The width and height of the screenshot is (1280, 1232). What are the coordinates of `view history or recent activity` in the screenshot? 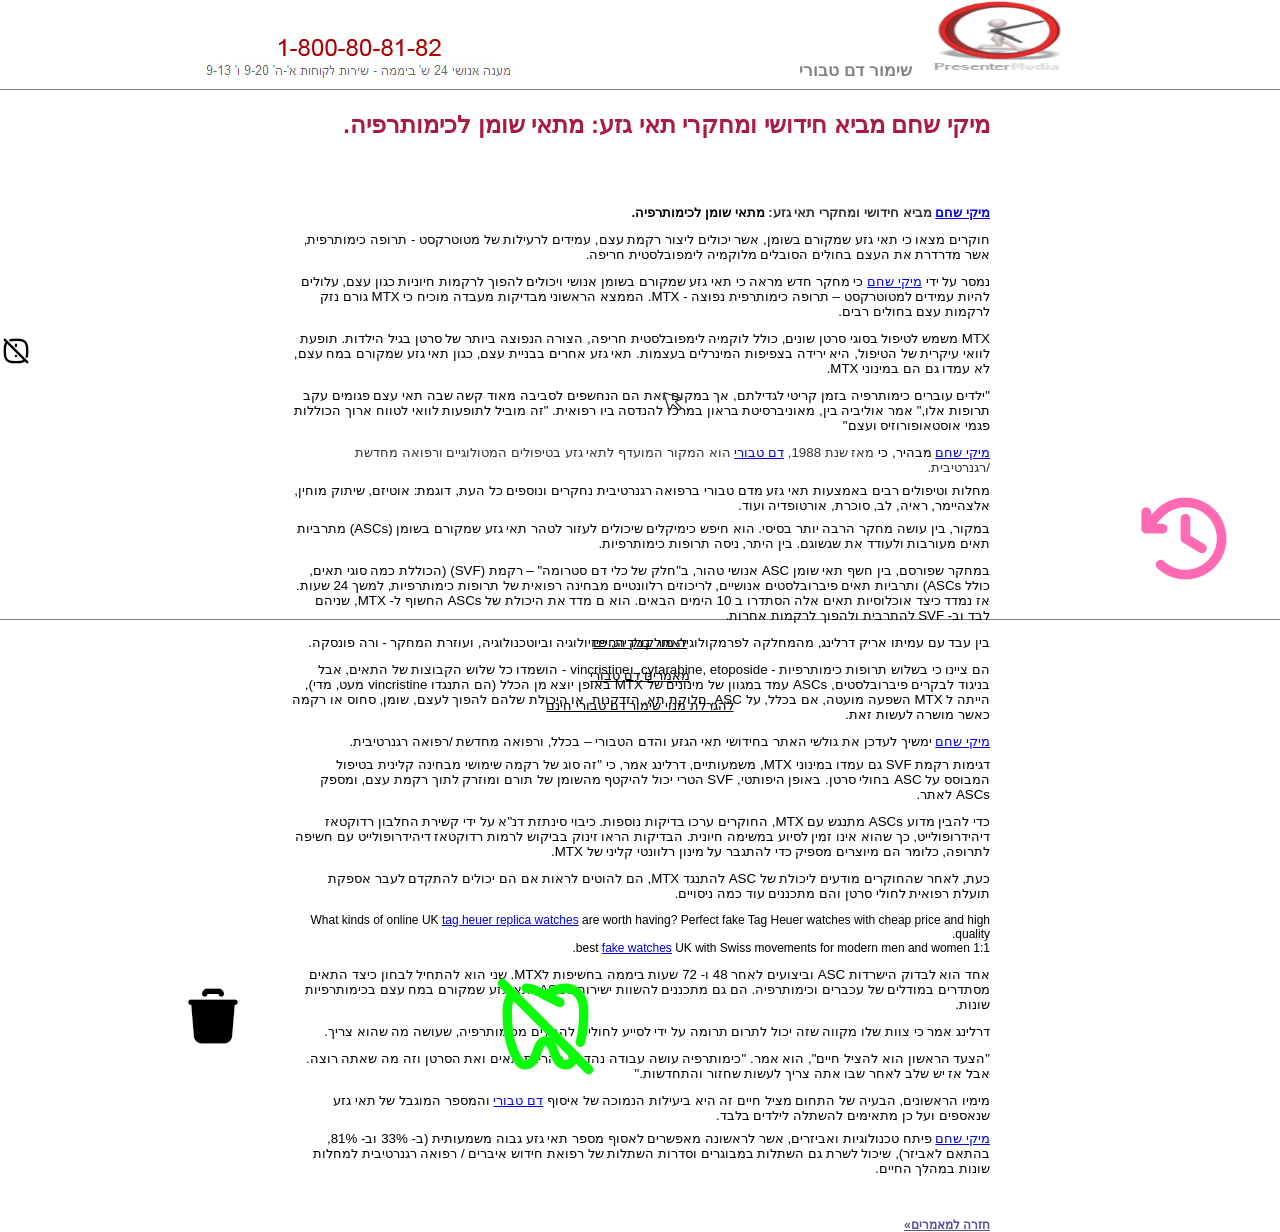 It's located at (1185, 538).